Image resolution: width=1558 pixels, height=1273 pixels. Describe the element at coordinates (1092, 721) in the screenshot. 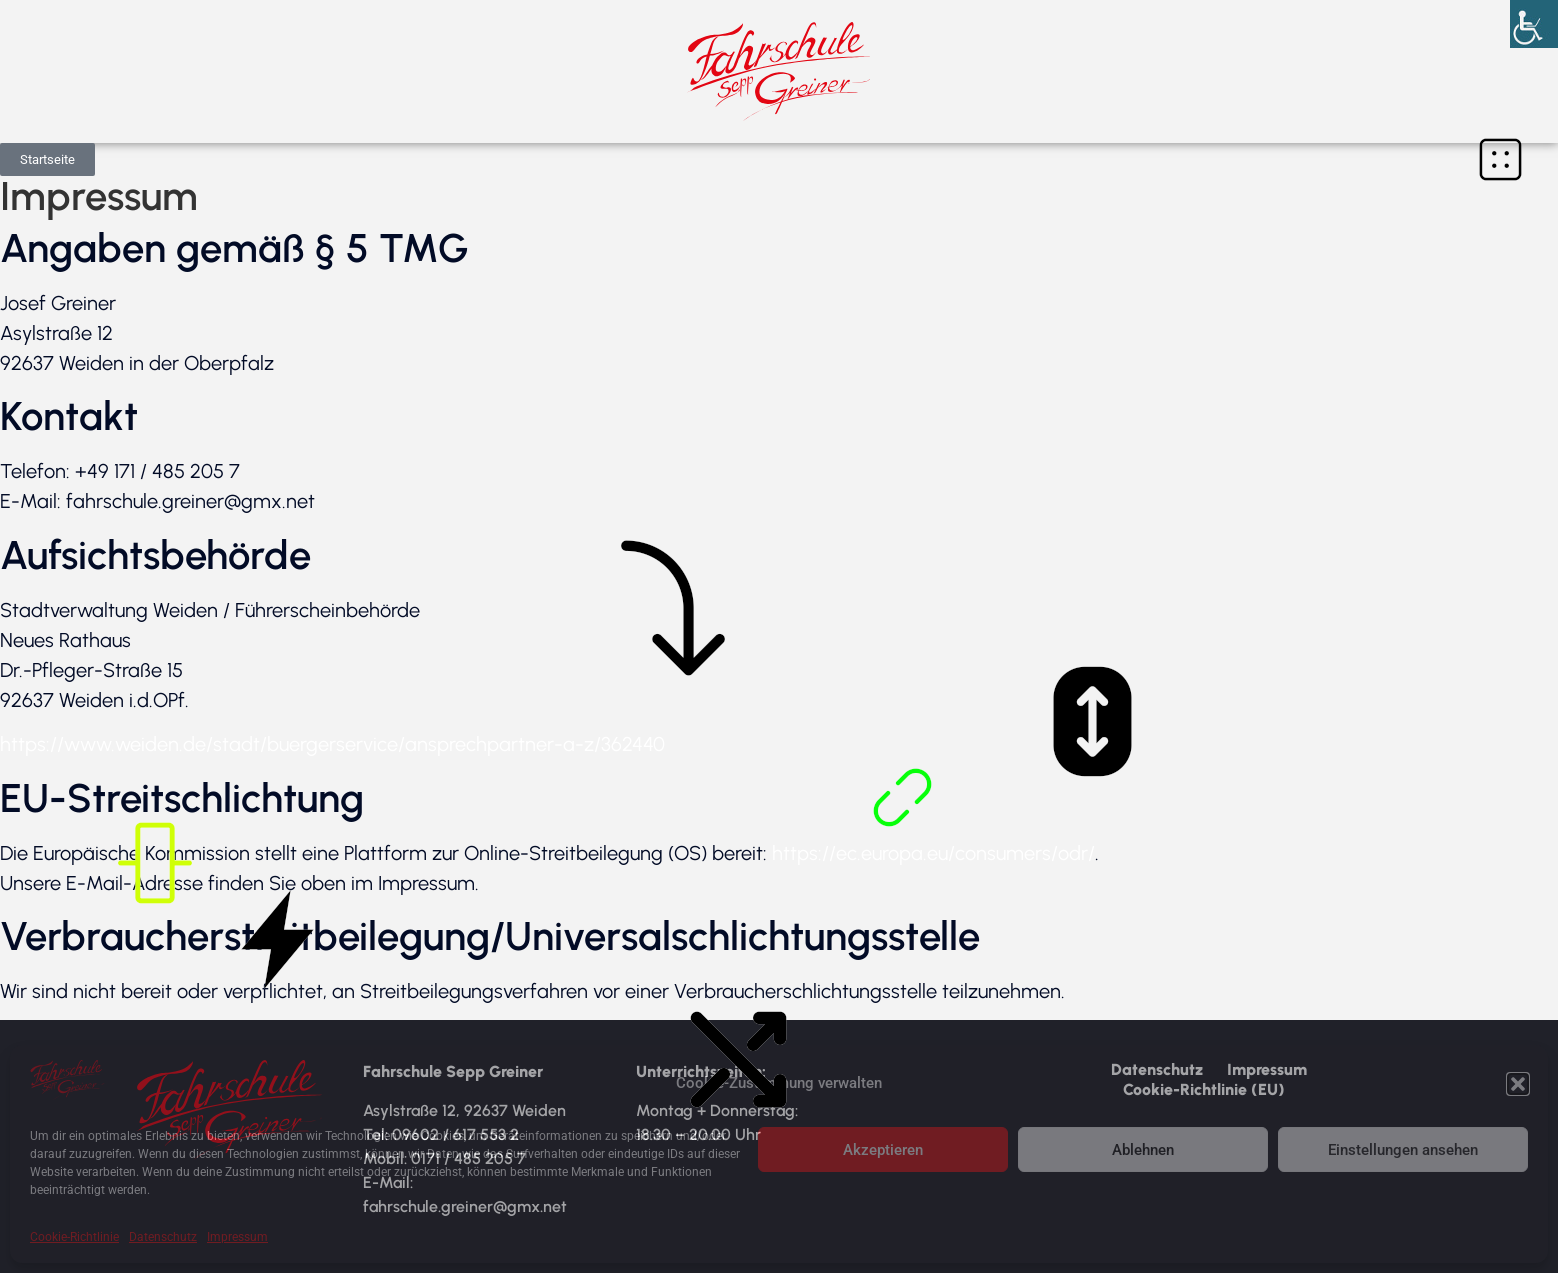

I see `scroll up or down on the page` at that location.